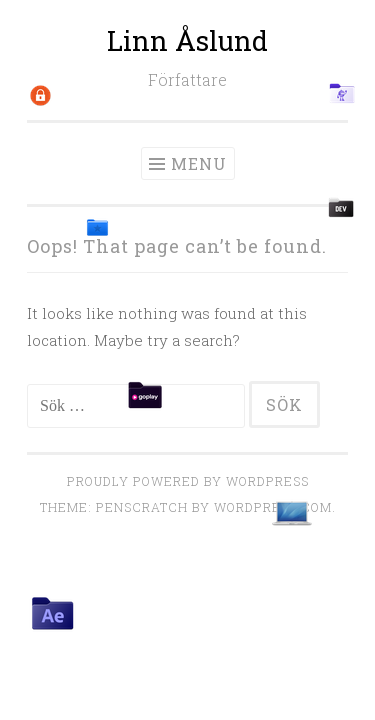 This screenshot has height=720, width=375. Describe the element at coordinates (52, 614) in the screenshot. I see `folder containing Adobe After Effects project files` at that location.